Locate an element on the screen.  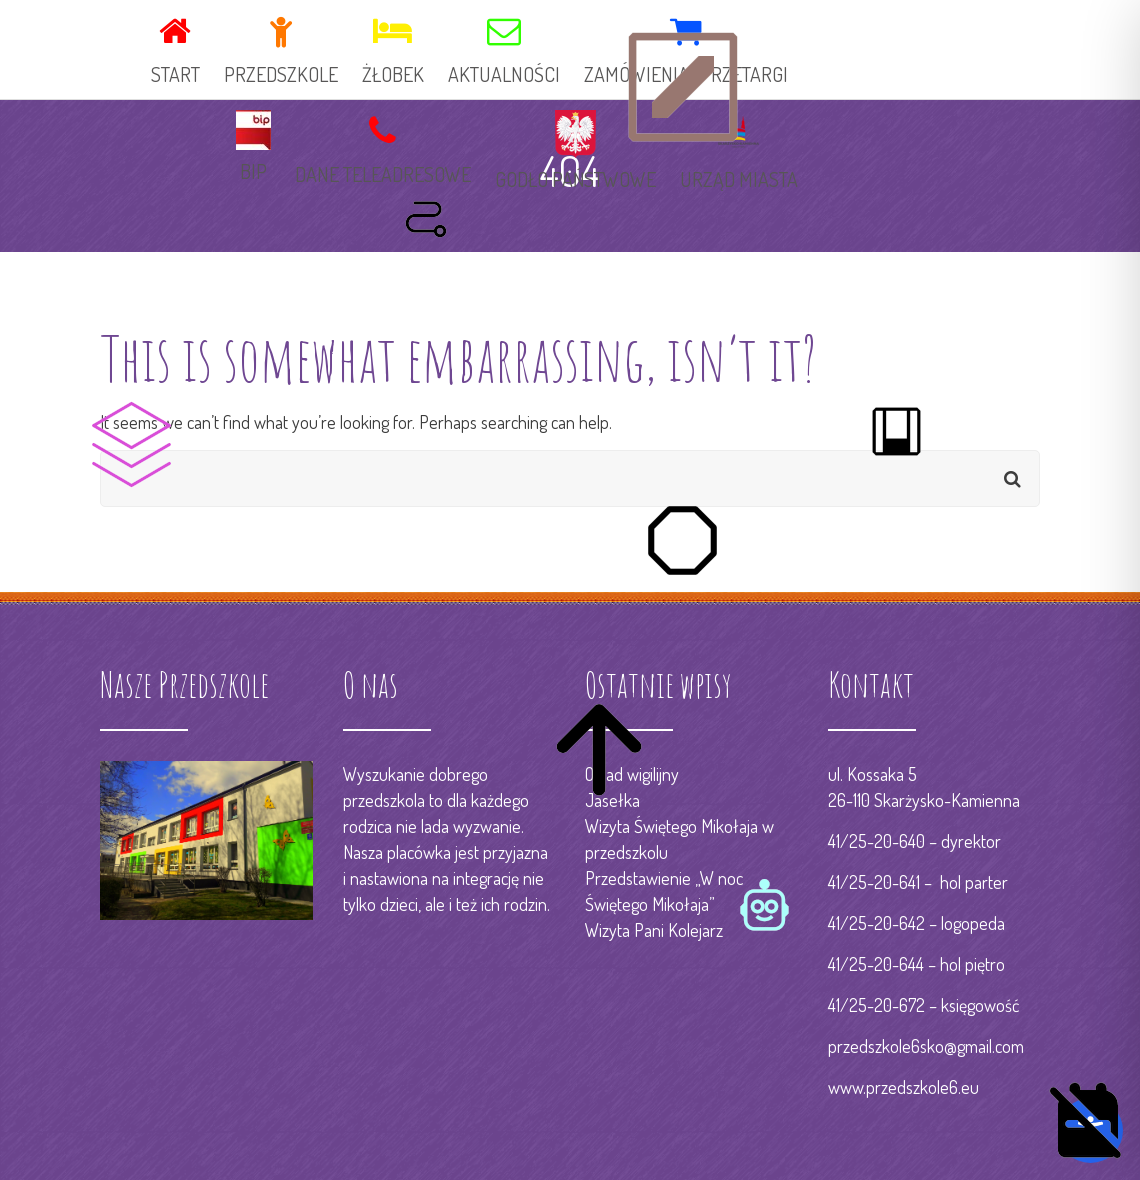
view layers or stacked content is located at coordinates (131, 444).